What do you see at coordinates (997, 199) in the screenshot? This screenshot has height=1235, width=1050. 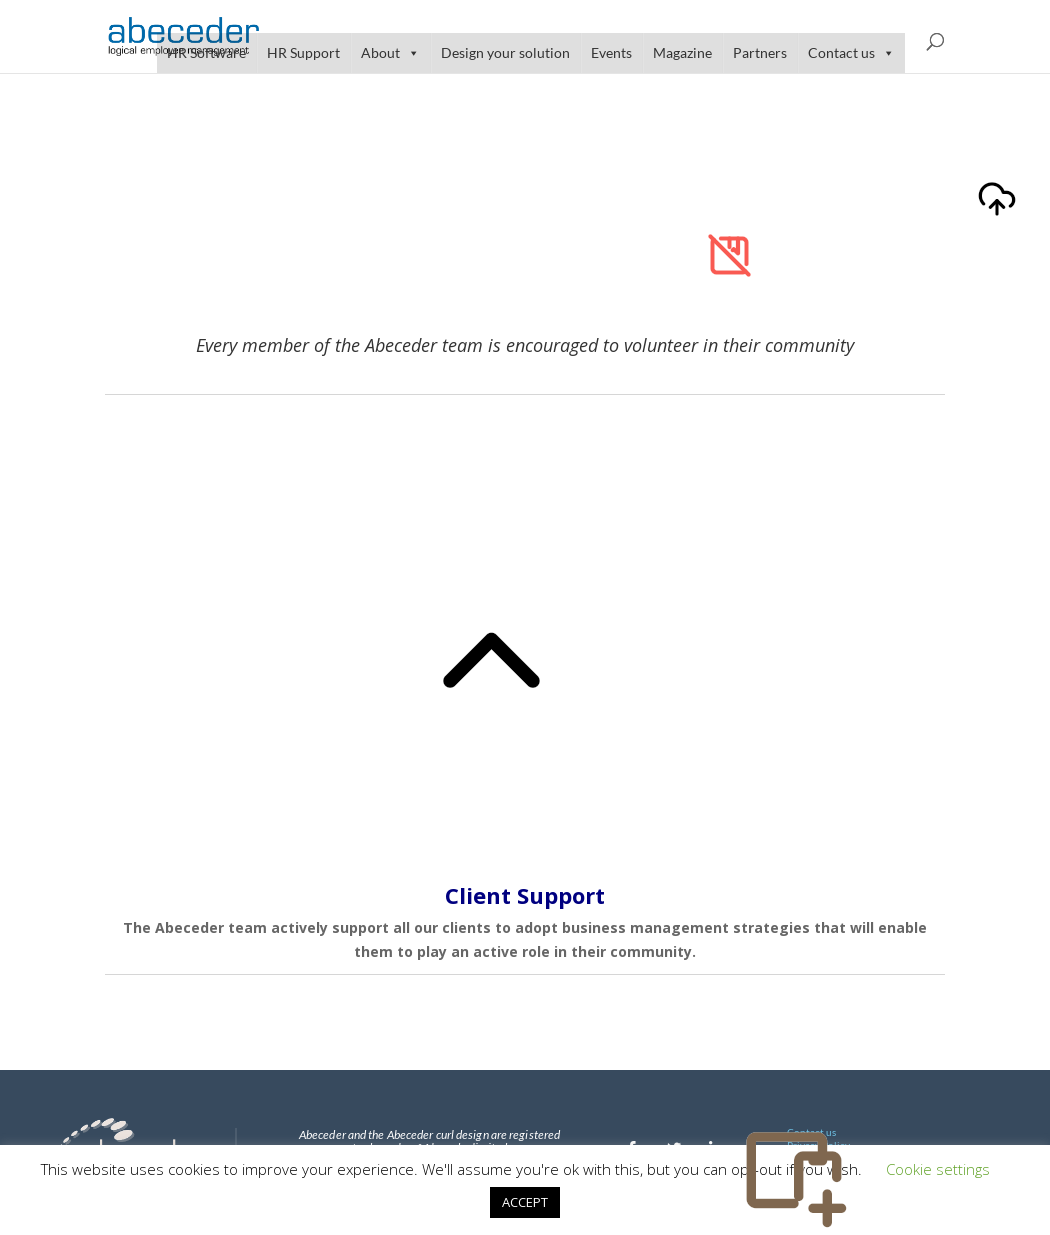 I see `upload file to cloud storage` at bounding box center [997, 199].